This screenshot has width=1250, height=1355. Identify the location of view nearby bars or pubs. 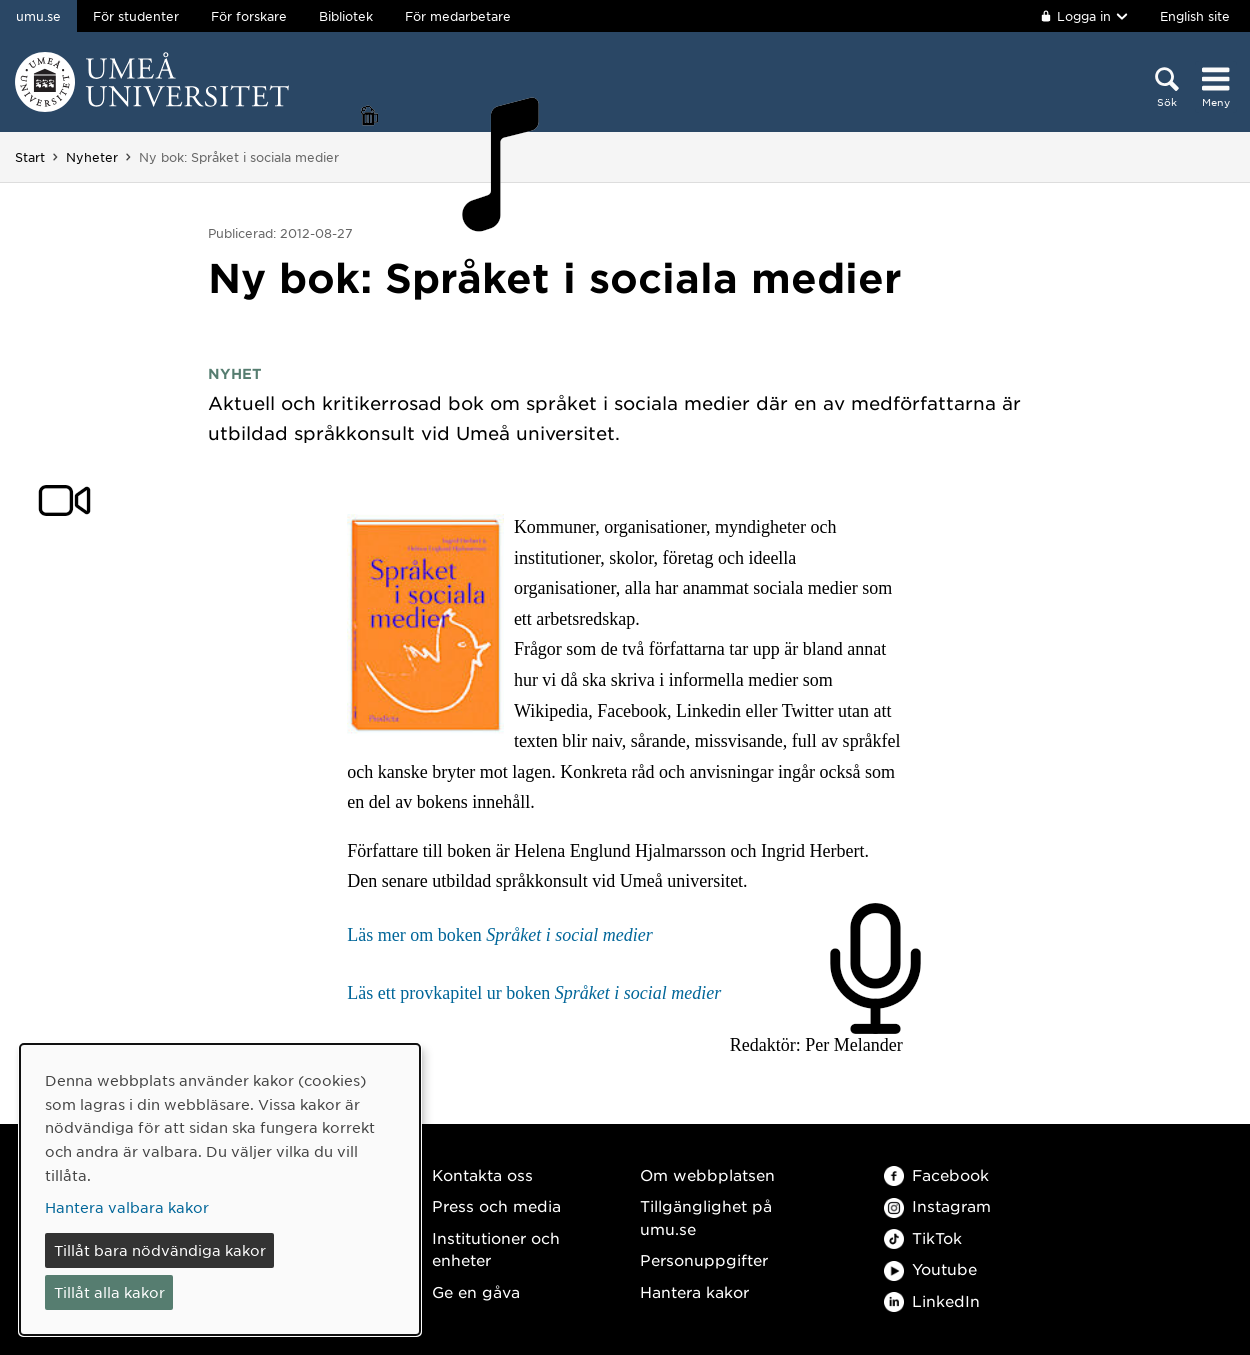
(369, 115).